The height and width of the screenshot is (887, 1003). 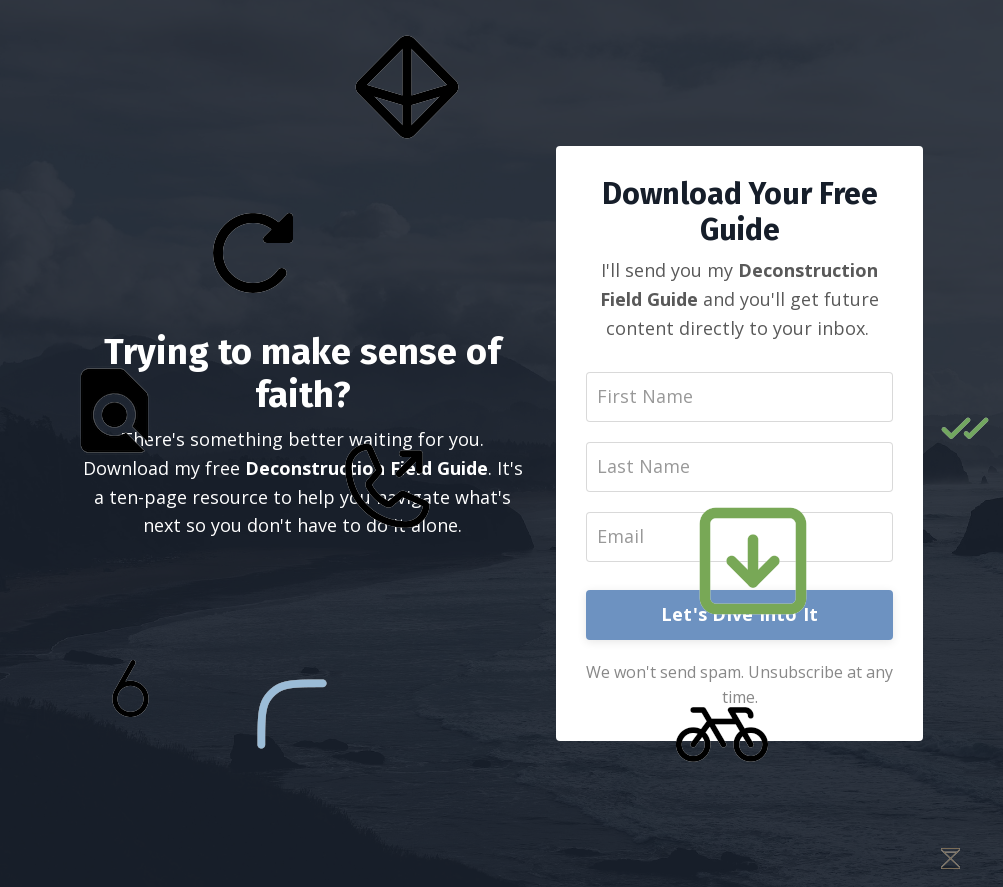 What do you see at coordinates (253, 253) in the screenshot?
I see `redo the last action` at bounding box center [253, 253].